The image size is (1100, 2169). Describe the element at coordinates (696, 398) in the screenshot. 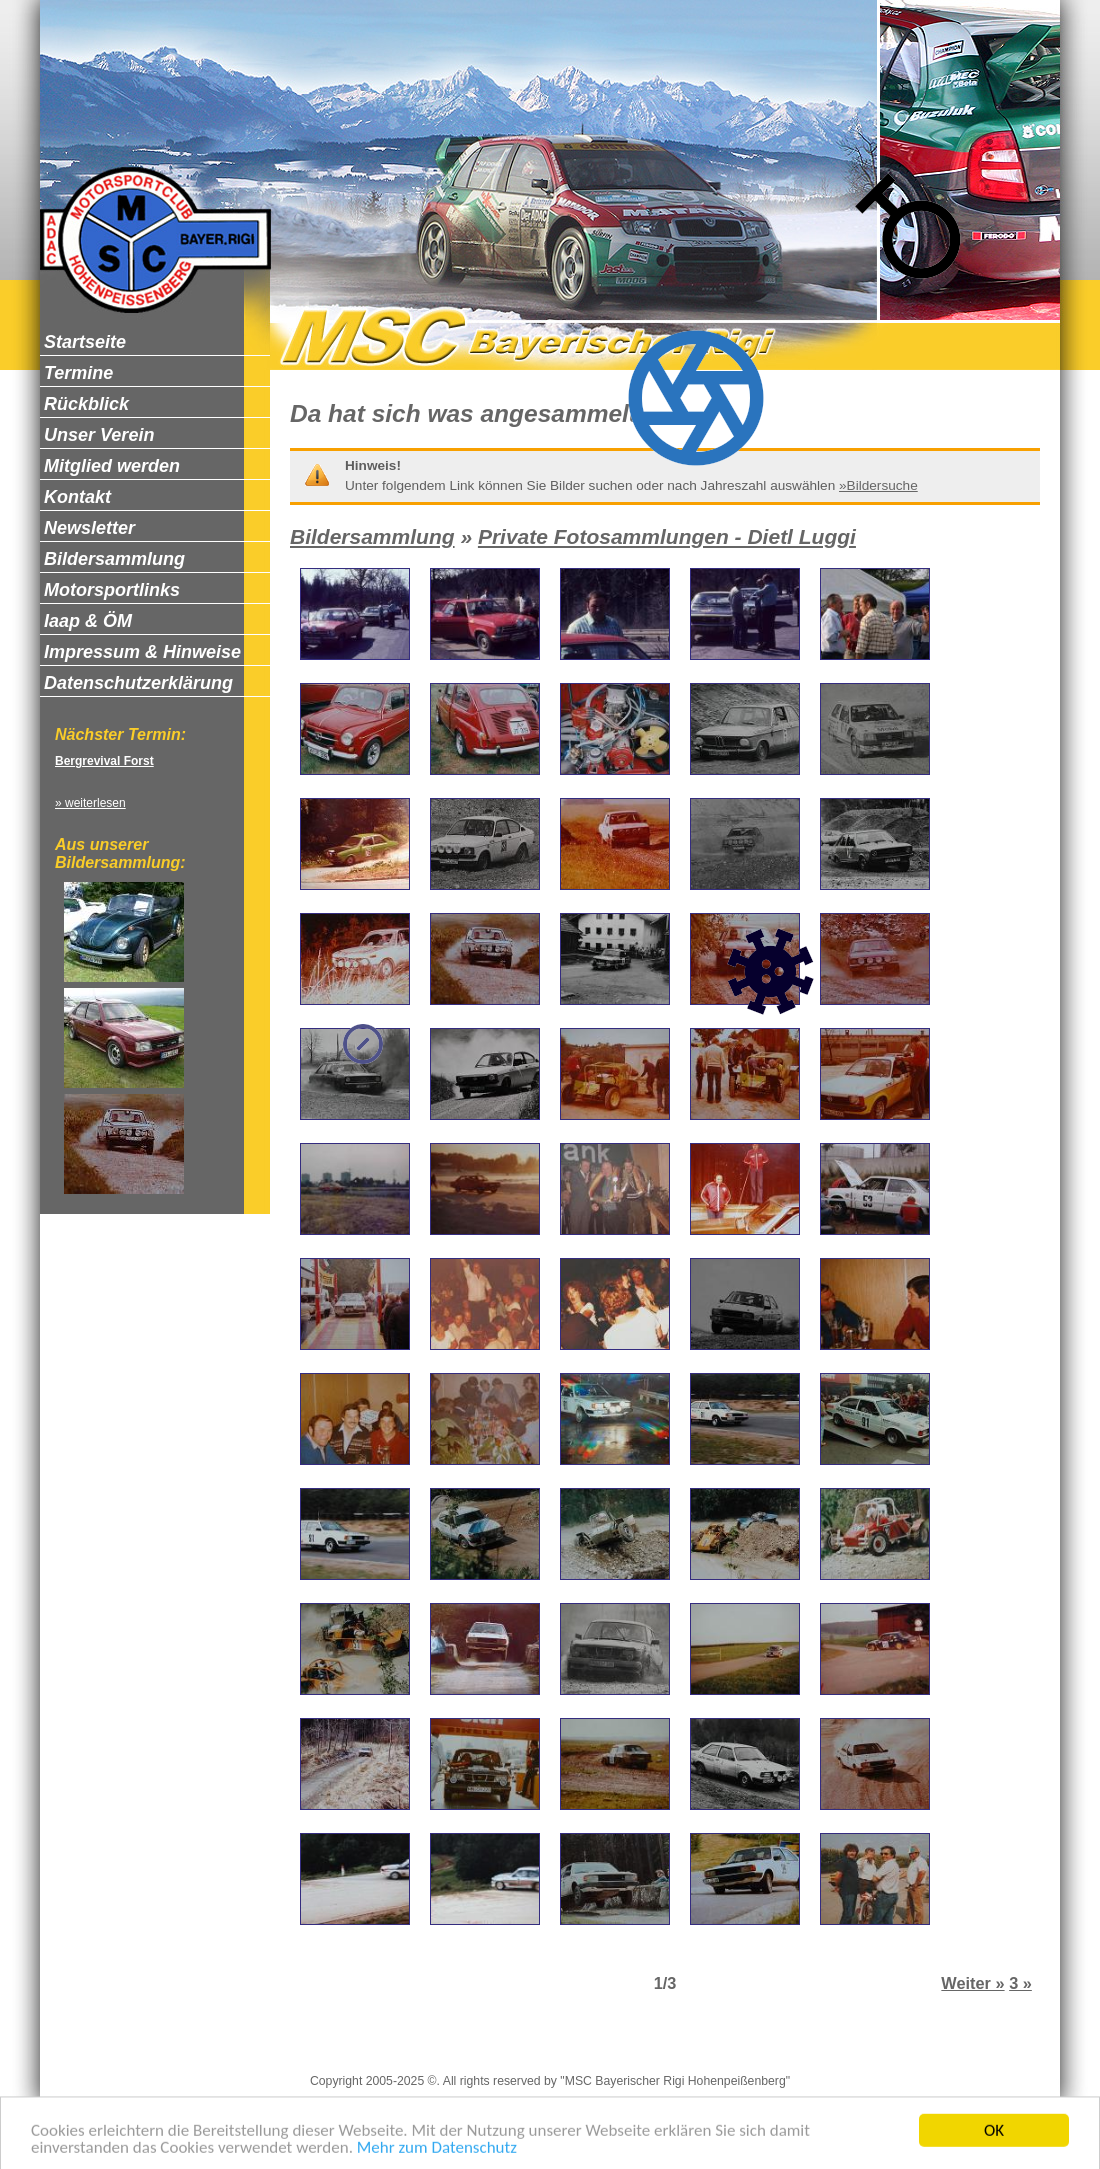

I see `open camera or take a photo` at that location.